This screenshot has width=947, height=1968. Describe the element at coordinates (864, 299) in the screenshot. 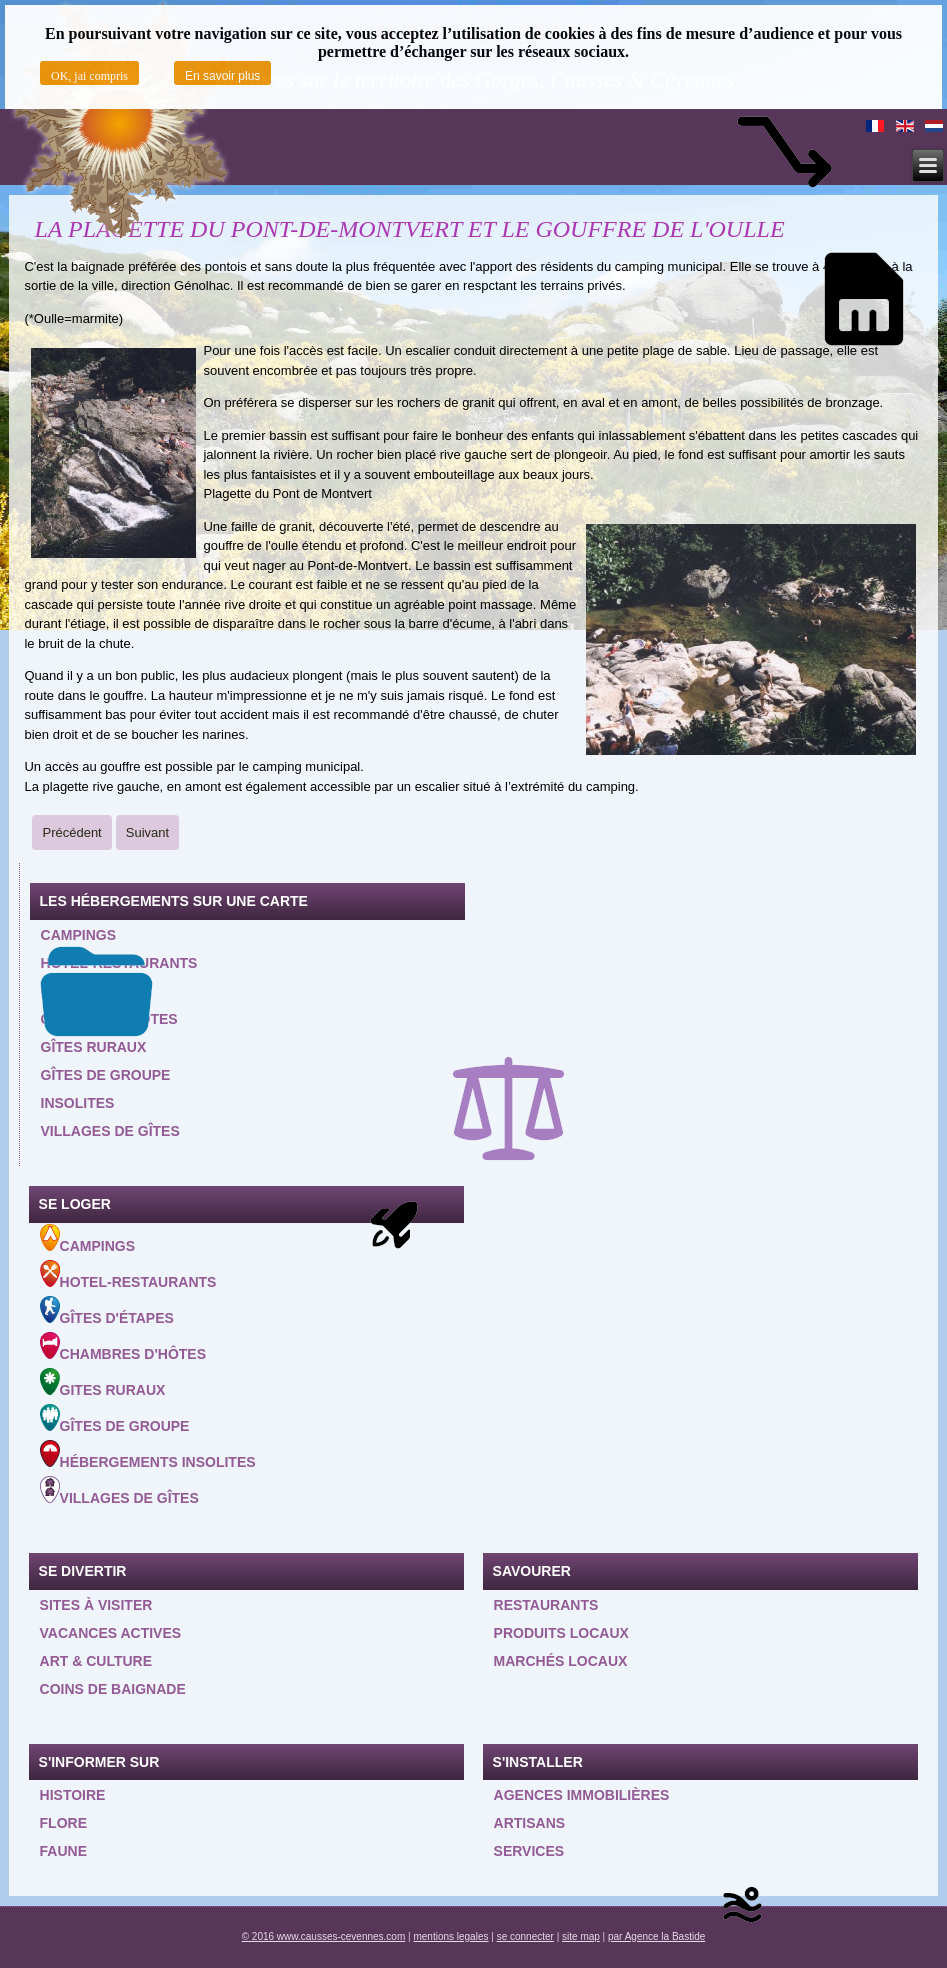

I see `manage sim card settings` at that location.